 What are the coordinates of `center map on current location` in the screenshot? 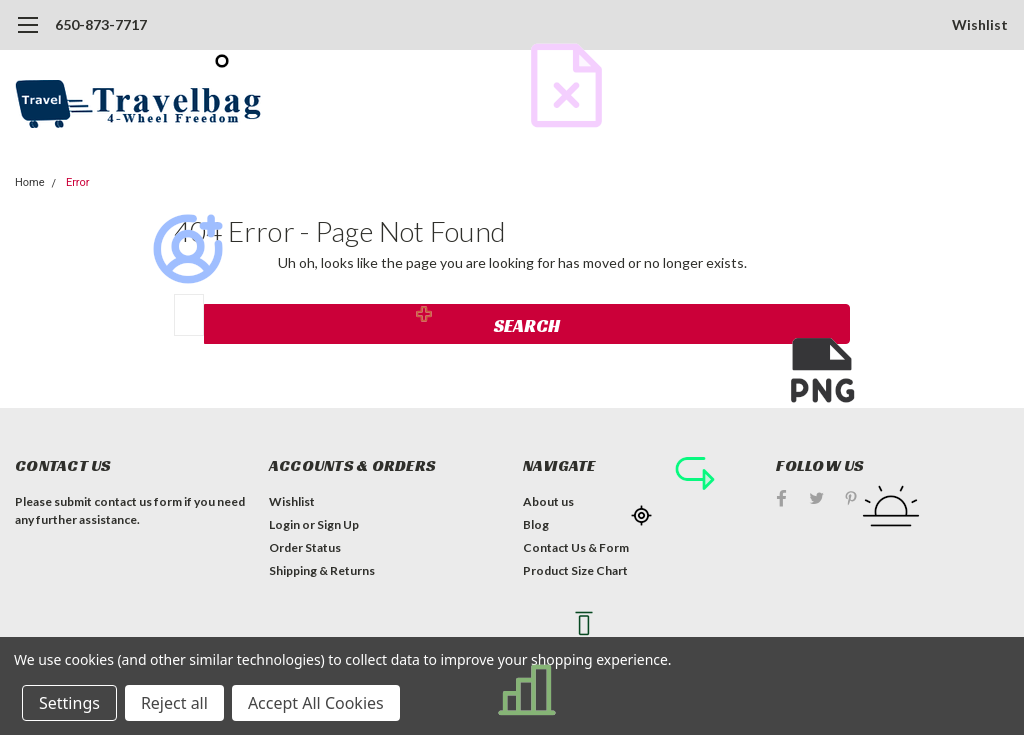 It's located at (641, 515).